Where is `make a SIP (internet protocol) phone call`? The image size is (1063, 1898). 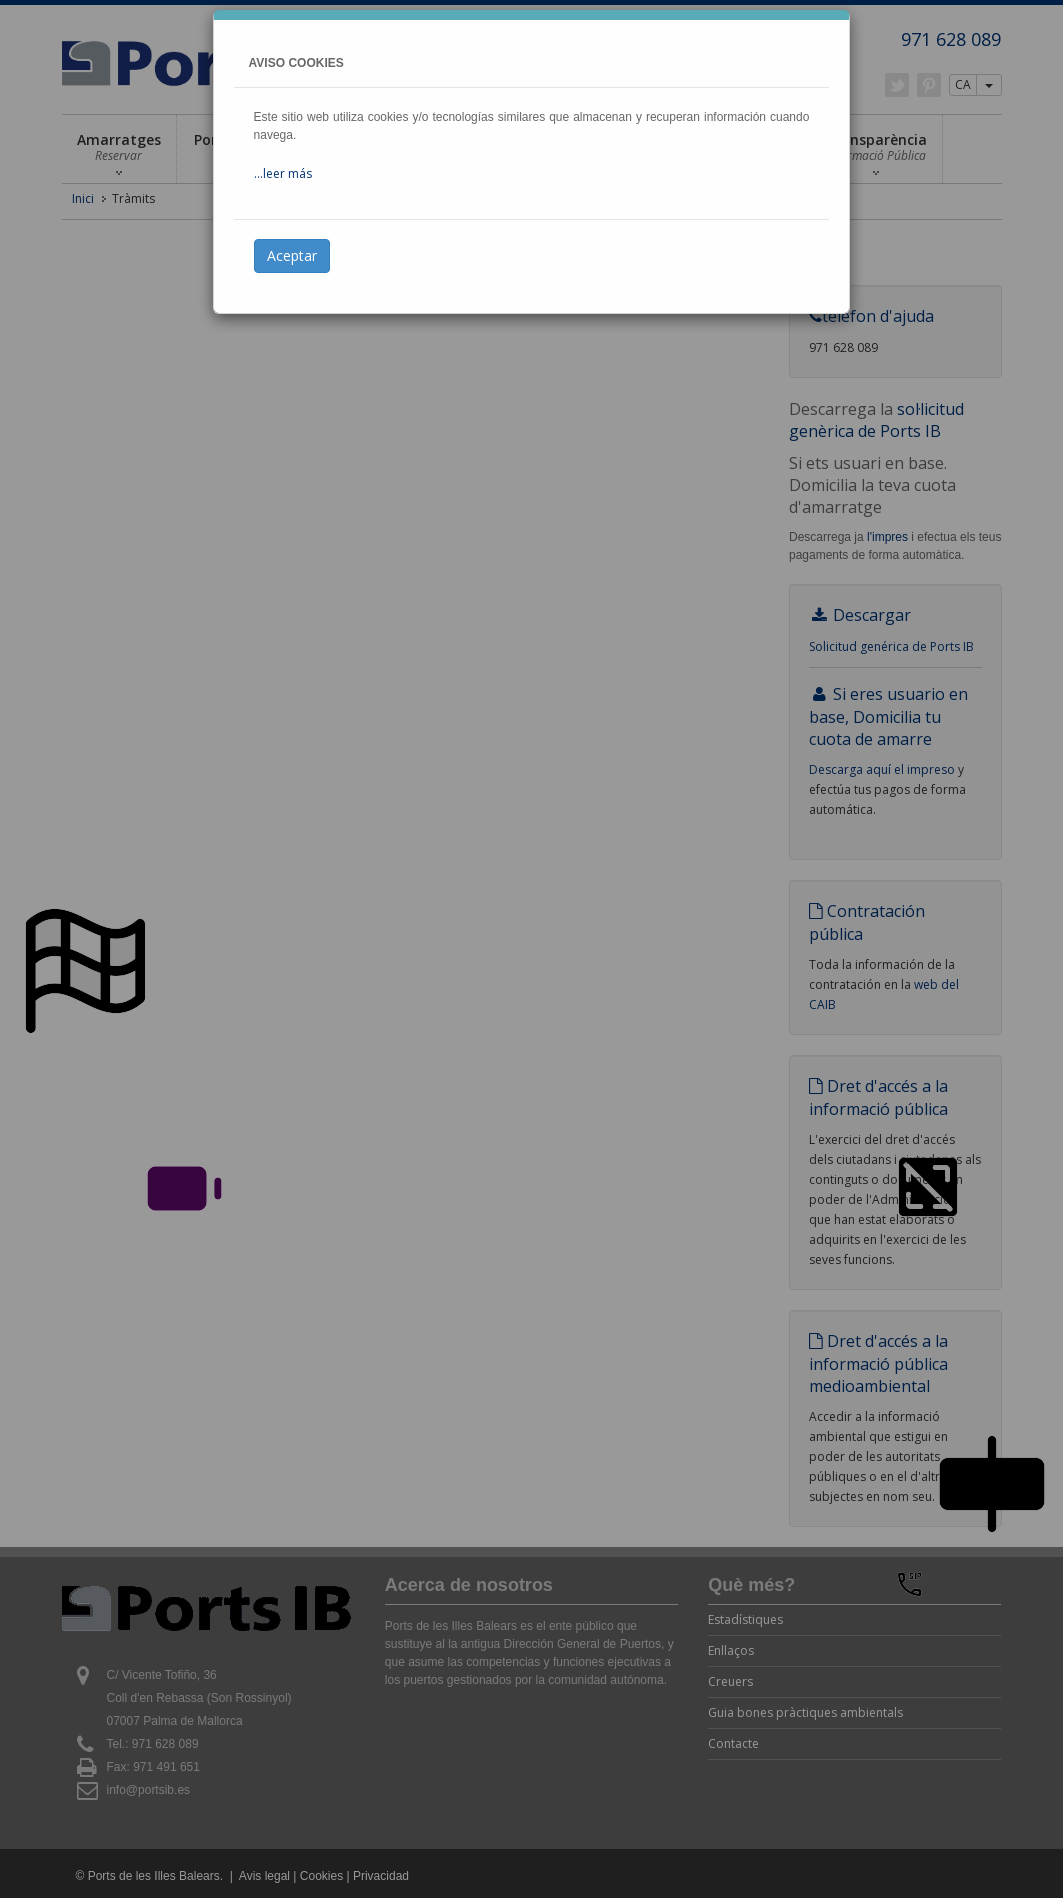 make a SIP (internet protocol) phone call is located at coordinates (909, 1584).